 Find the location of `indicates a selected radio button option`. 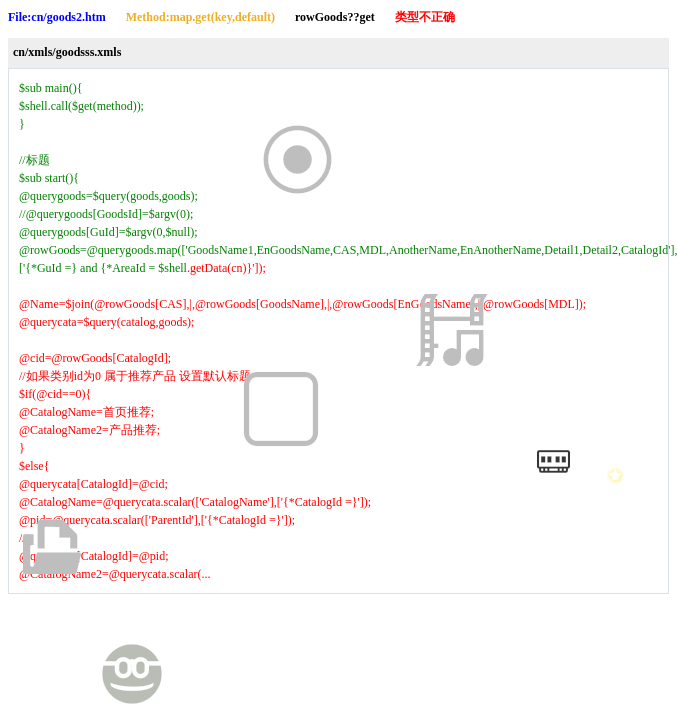

indicates a selected radio button option is located at coordinates (297, 159).